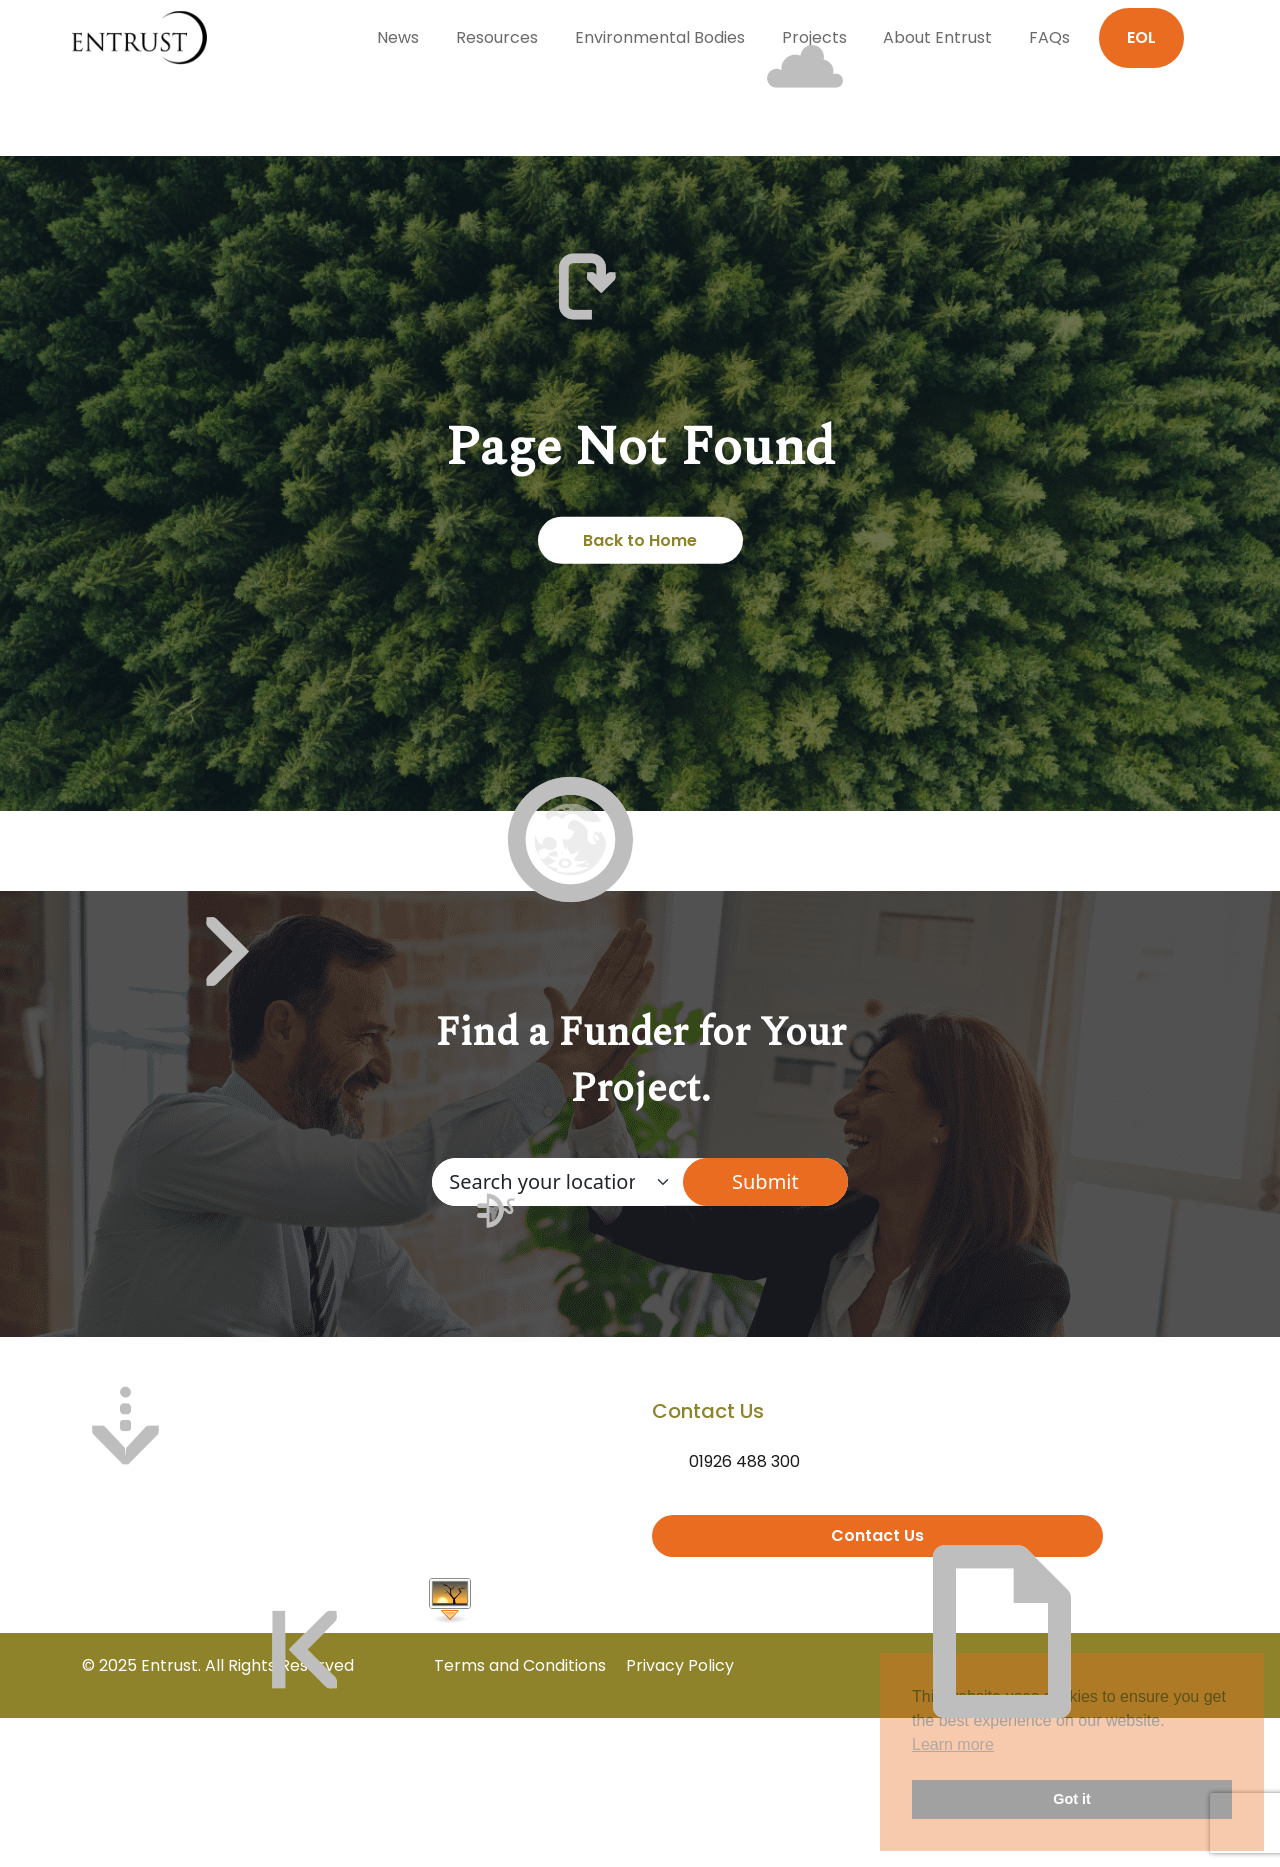  I want to click on insert an image into the document, so click(450, 1599).